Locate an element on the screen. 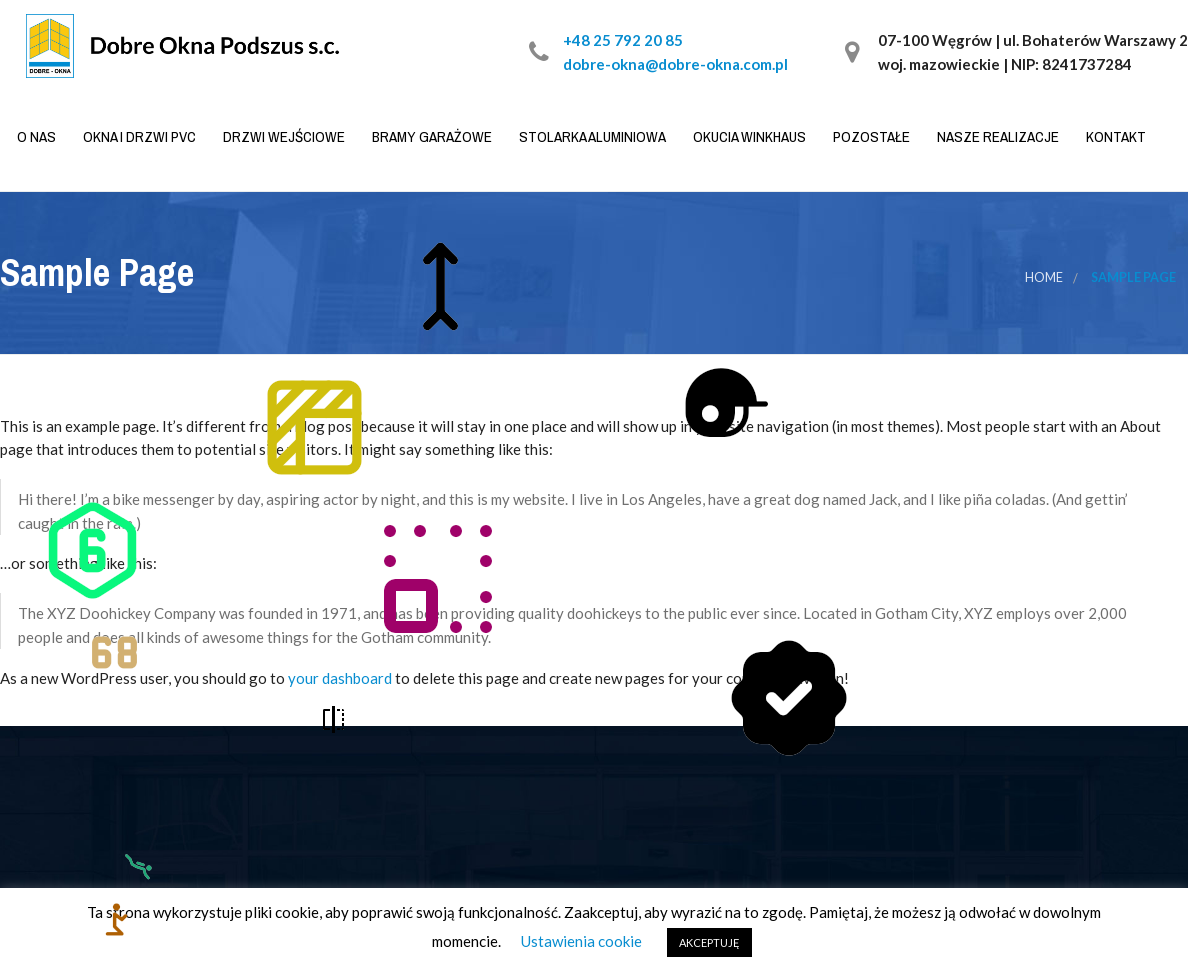 The image size is (1188, 974). scroll to top of page is located at coordinates (440, 286).